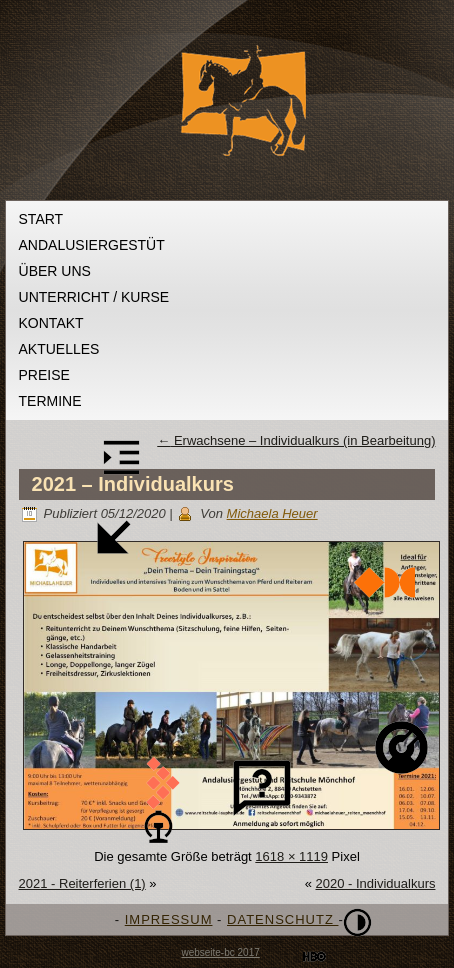 The height and width of the screenshot is (968, 454). What do you see at coordinates (401, 747) in the screenshot?
I see `open the dashboard` at bounding box center [401, 747].